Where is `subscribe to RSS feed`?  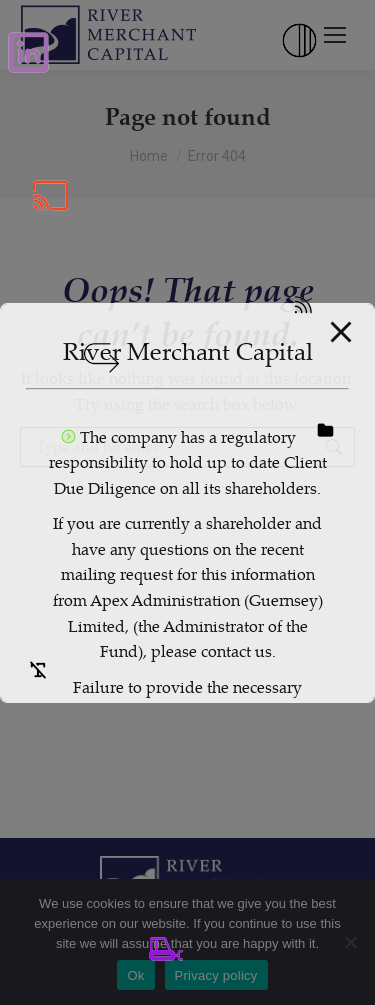 subscribe to RSS feed is located at coordinates (302, 305).